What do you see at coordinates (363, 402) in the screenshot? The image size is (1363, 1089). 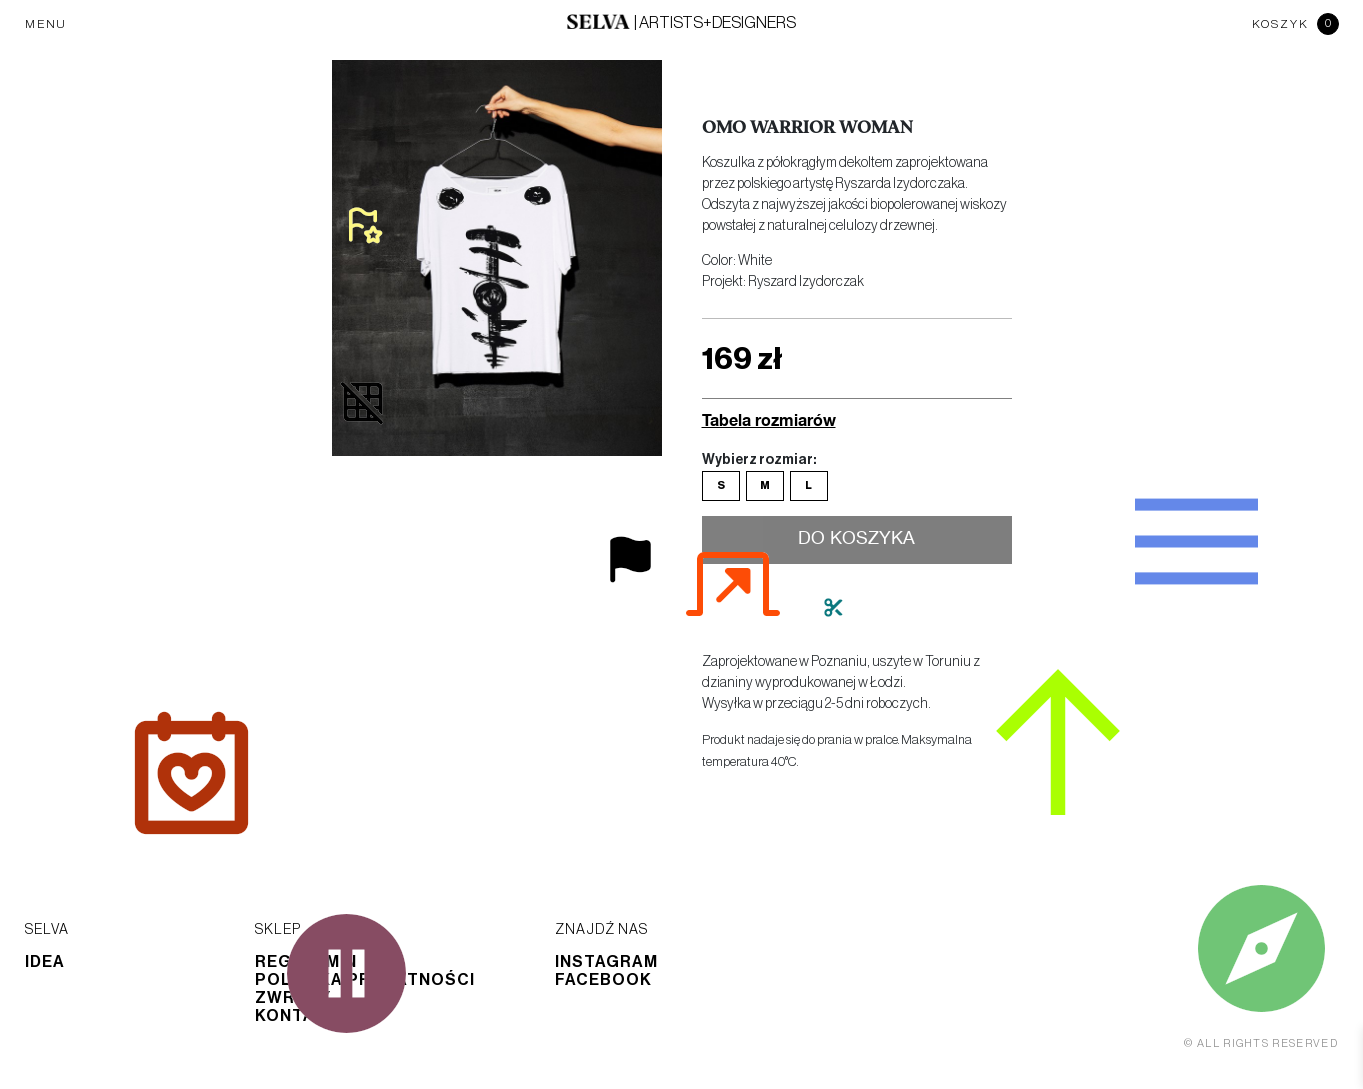 I see `disable grid view` at bounding box center [363, 402].